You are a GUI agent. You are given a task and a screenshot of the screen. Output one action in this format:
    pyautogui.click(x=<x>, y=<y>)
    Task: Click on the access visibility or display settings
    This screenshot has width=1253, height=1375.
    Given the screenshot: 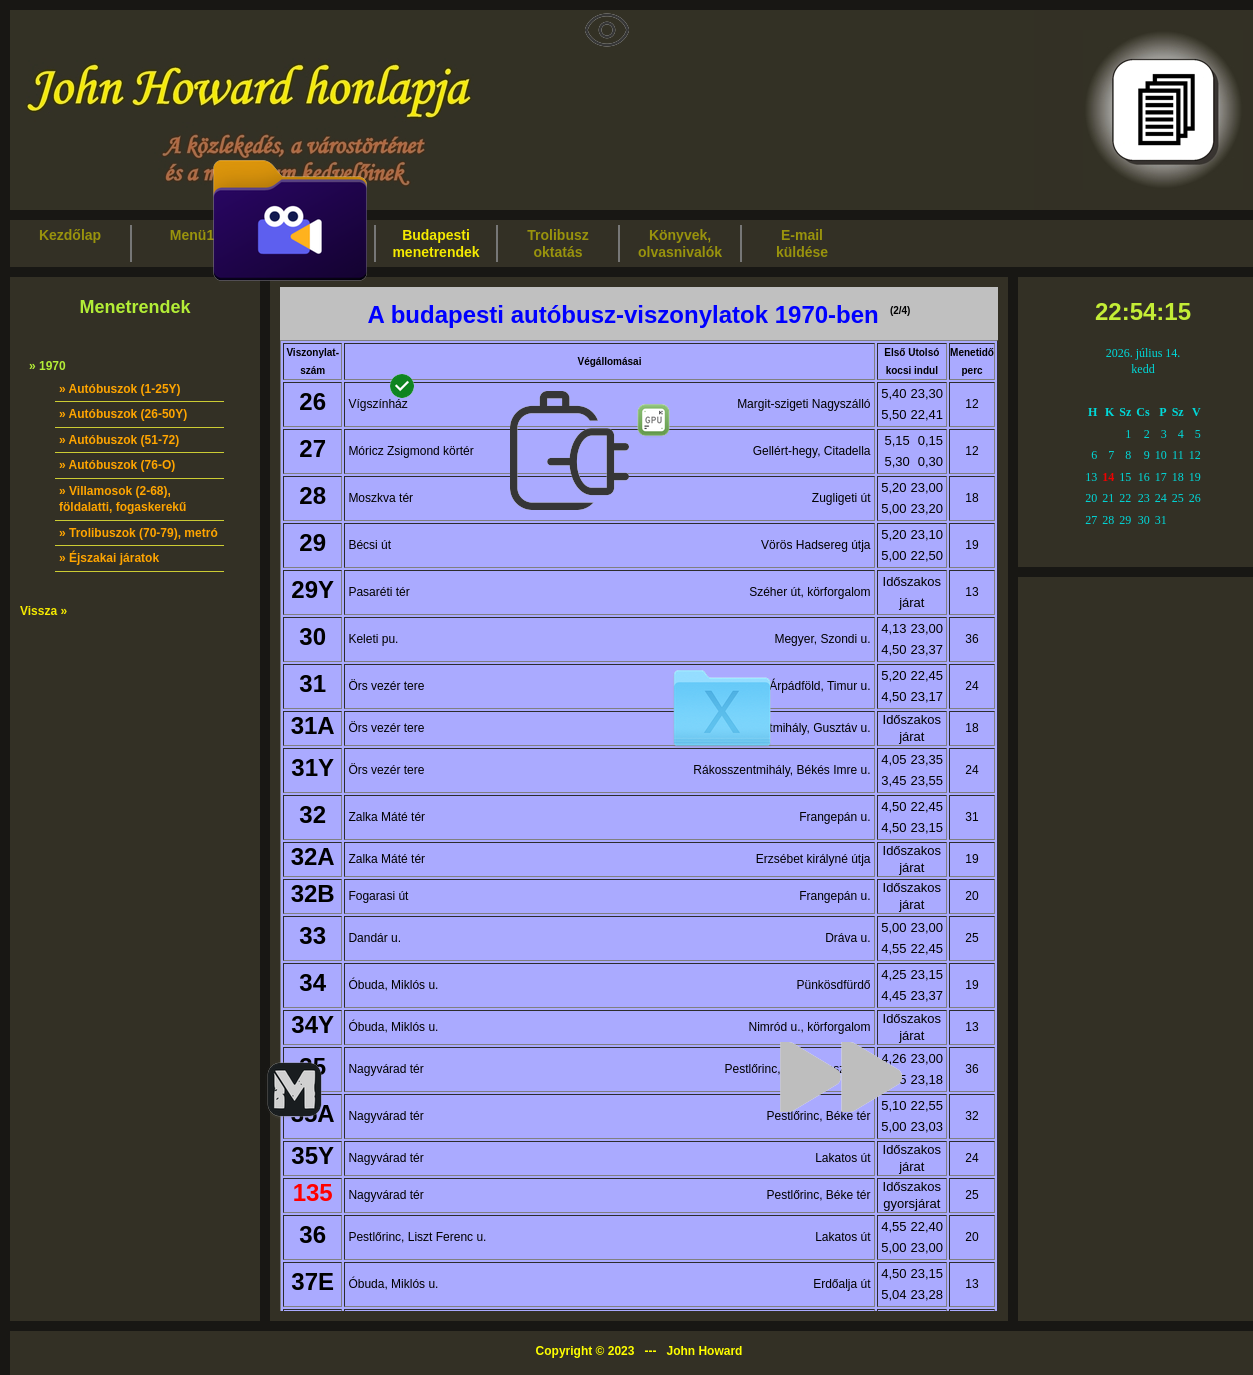 What is the action you would take?
    pyautogui.click(x=607, y=30)
    